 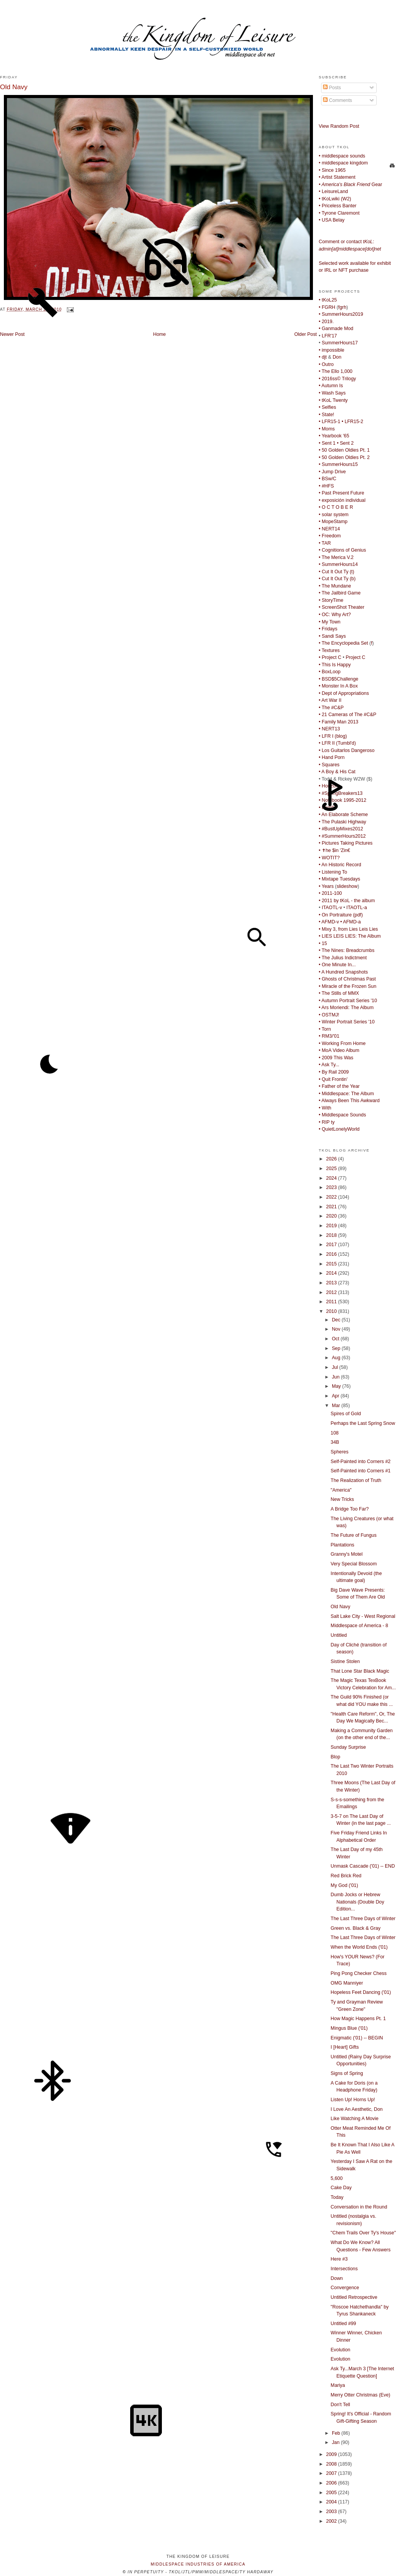 I want to click on enable bedtime or sleep mode, so click(x=49, y=1064).